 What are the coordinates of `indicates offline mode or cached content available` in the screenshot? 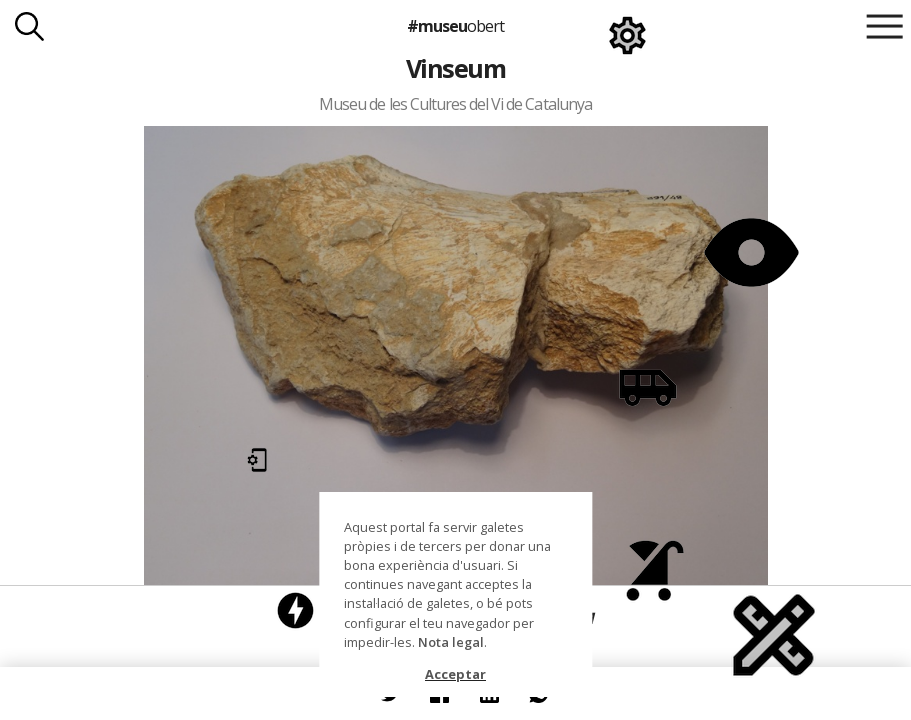 It's located at (295, 610).